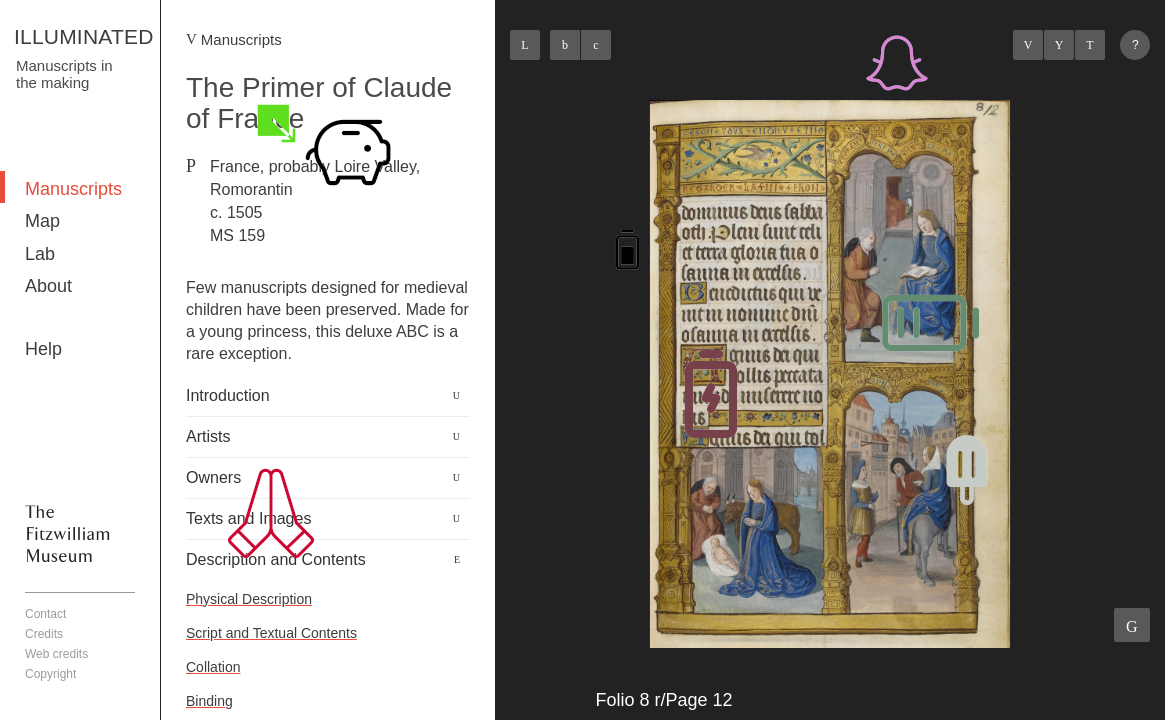 This screenshot has width=1165, height=720. What do you see at coordinates (897, 64) in the screenshot?
I see `open snapchat app` at bounding box center [897, 64].